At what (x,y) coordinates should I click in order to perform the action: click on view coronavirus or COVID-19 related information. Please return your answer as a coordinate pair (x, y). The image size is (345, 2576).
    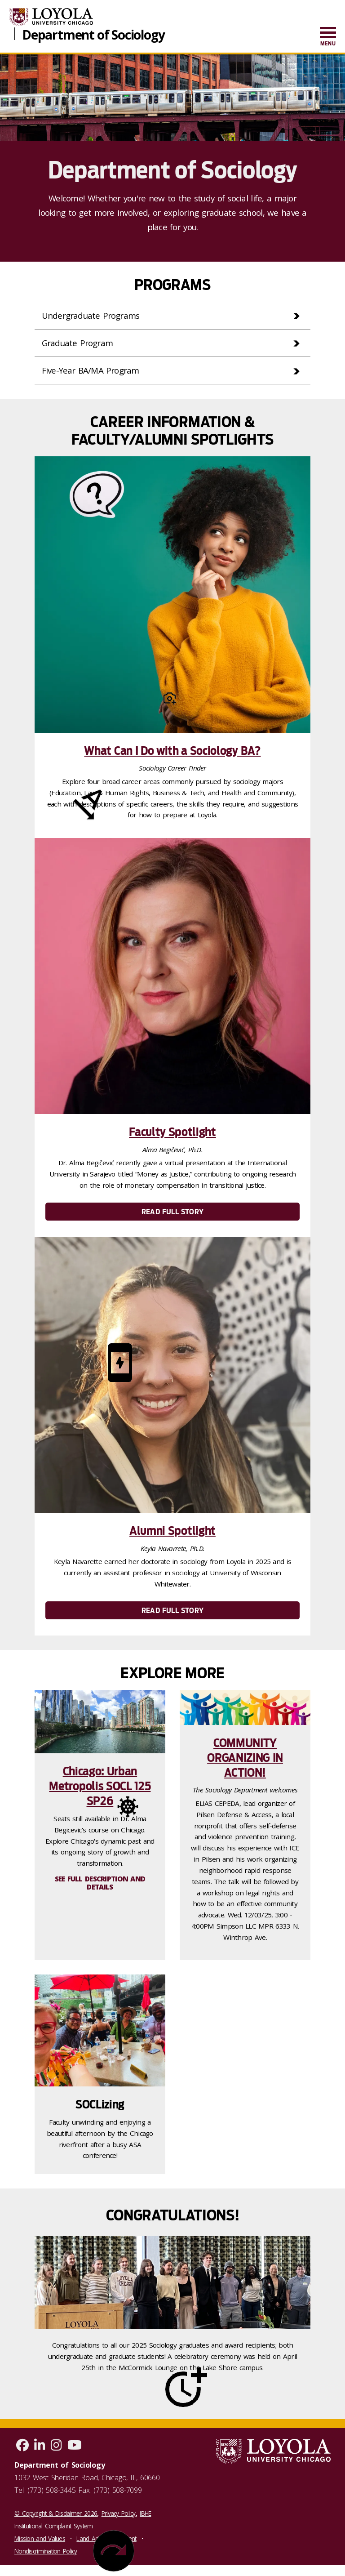
    Looking at the image, I should click on (128, 1806).